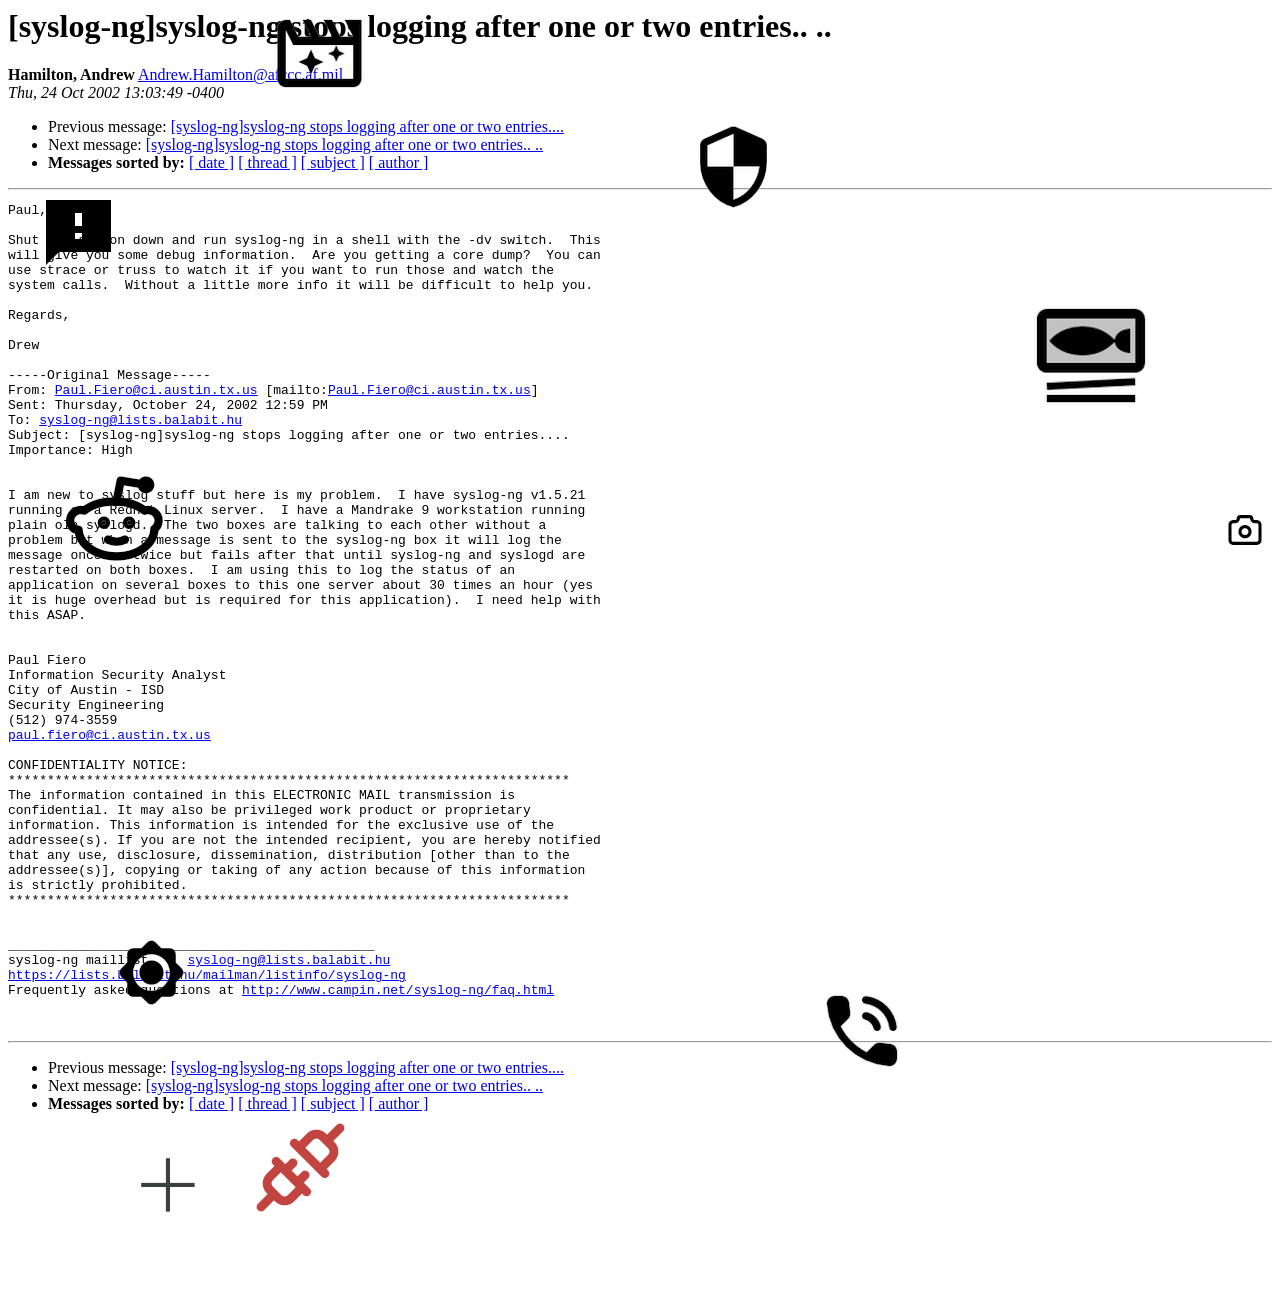 The width and height of the screenshot is (1280, 1294). I want to click on connect or establish a connection, so click(300, 1167).